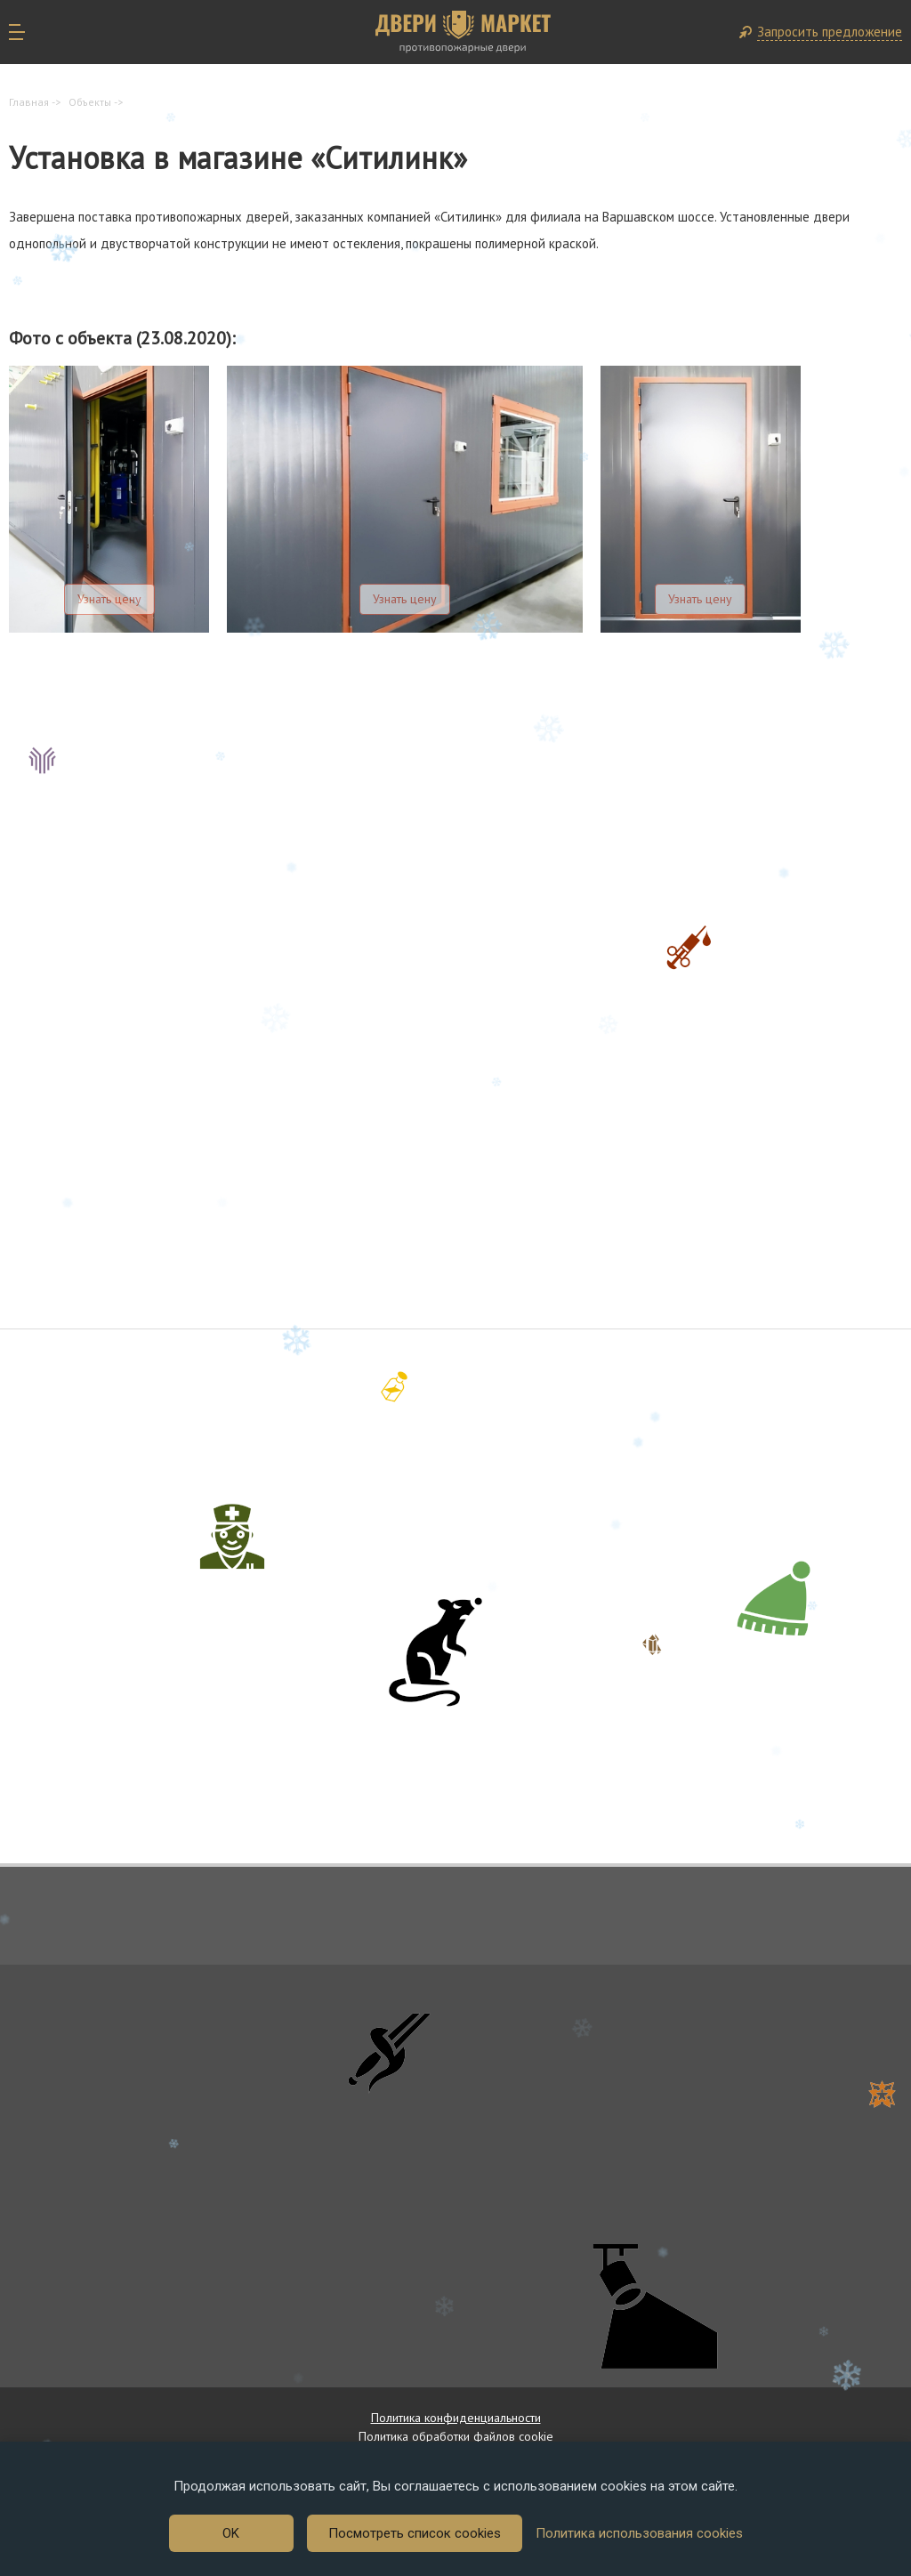 This screenshot has width=911, height=2576. Describe the element at coordinates (394, 1386) in the screenshot. I see `potion or consumable item in inventory` at that location.